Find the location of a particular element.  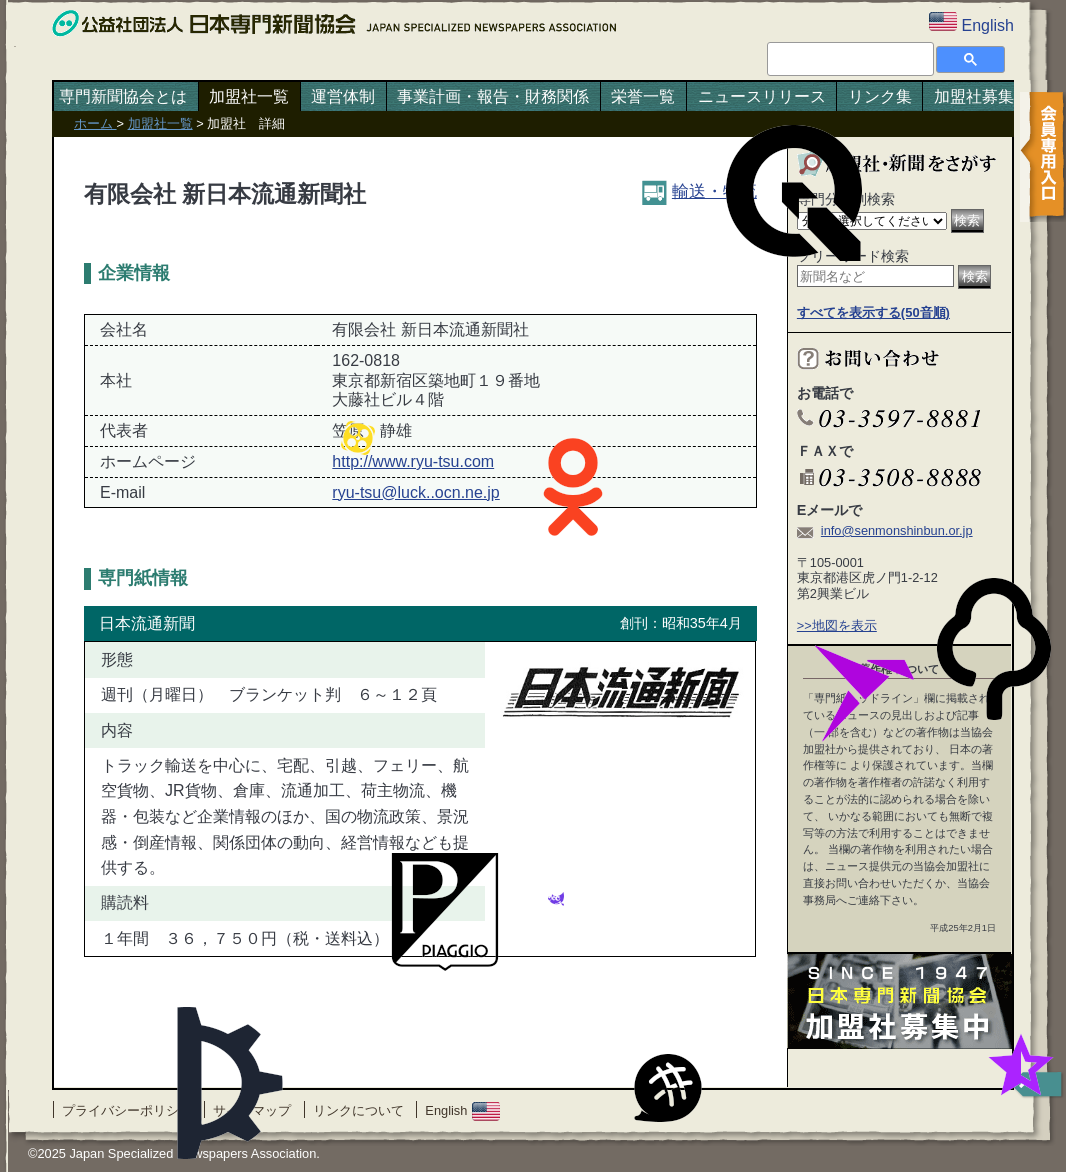

dlib machine learning library logo is located at coordinates (230, 1083).